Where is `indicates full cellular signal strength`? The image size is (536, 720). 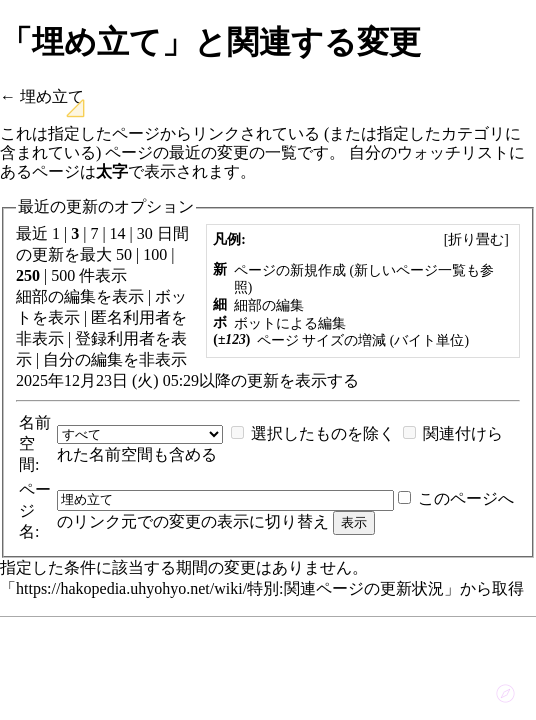 indicates full cellular signal strength is located at coordinates (77, 109).